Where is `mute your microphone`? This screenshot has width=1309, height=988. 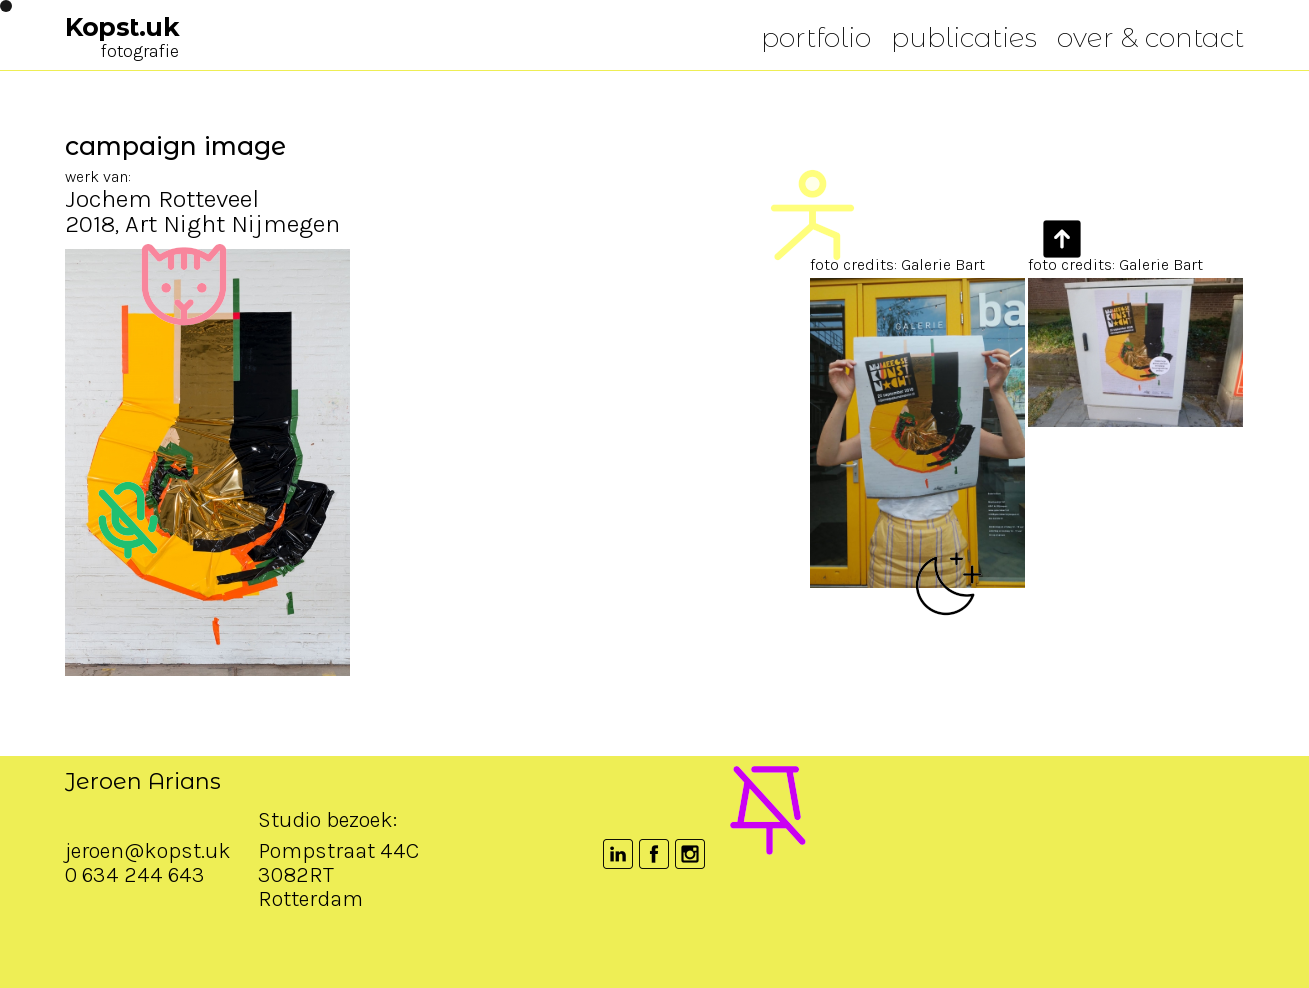
mute your microphone is located at coordinates (128, 519).